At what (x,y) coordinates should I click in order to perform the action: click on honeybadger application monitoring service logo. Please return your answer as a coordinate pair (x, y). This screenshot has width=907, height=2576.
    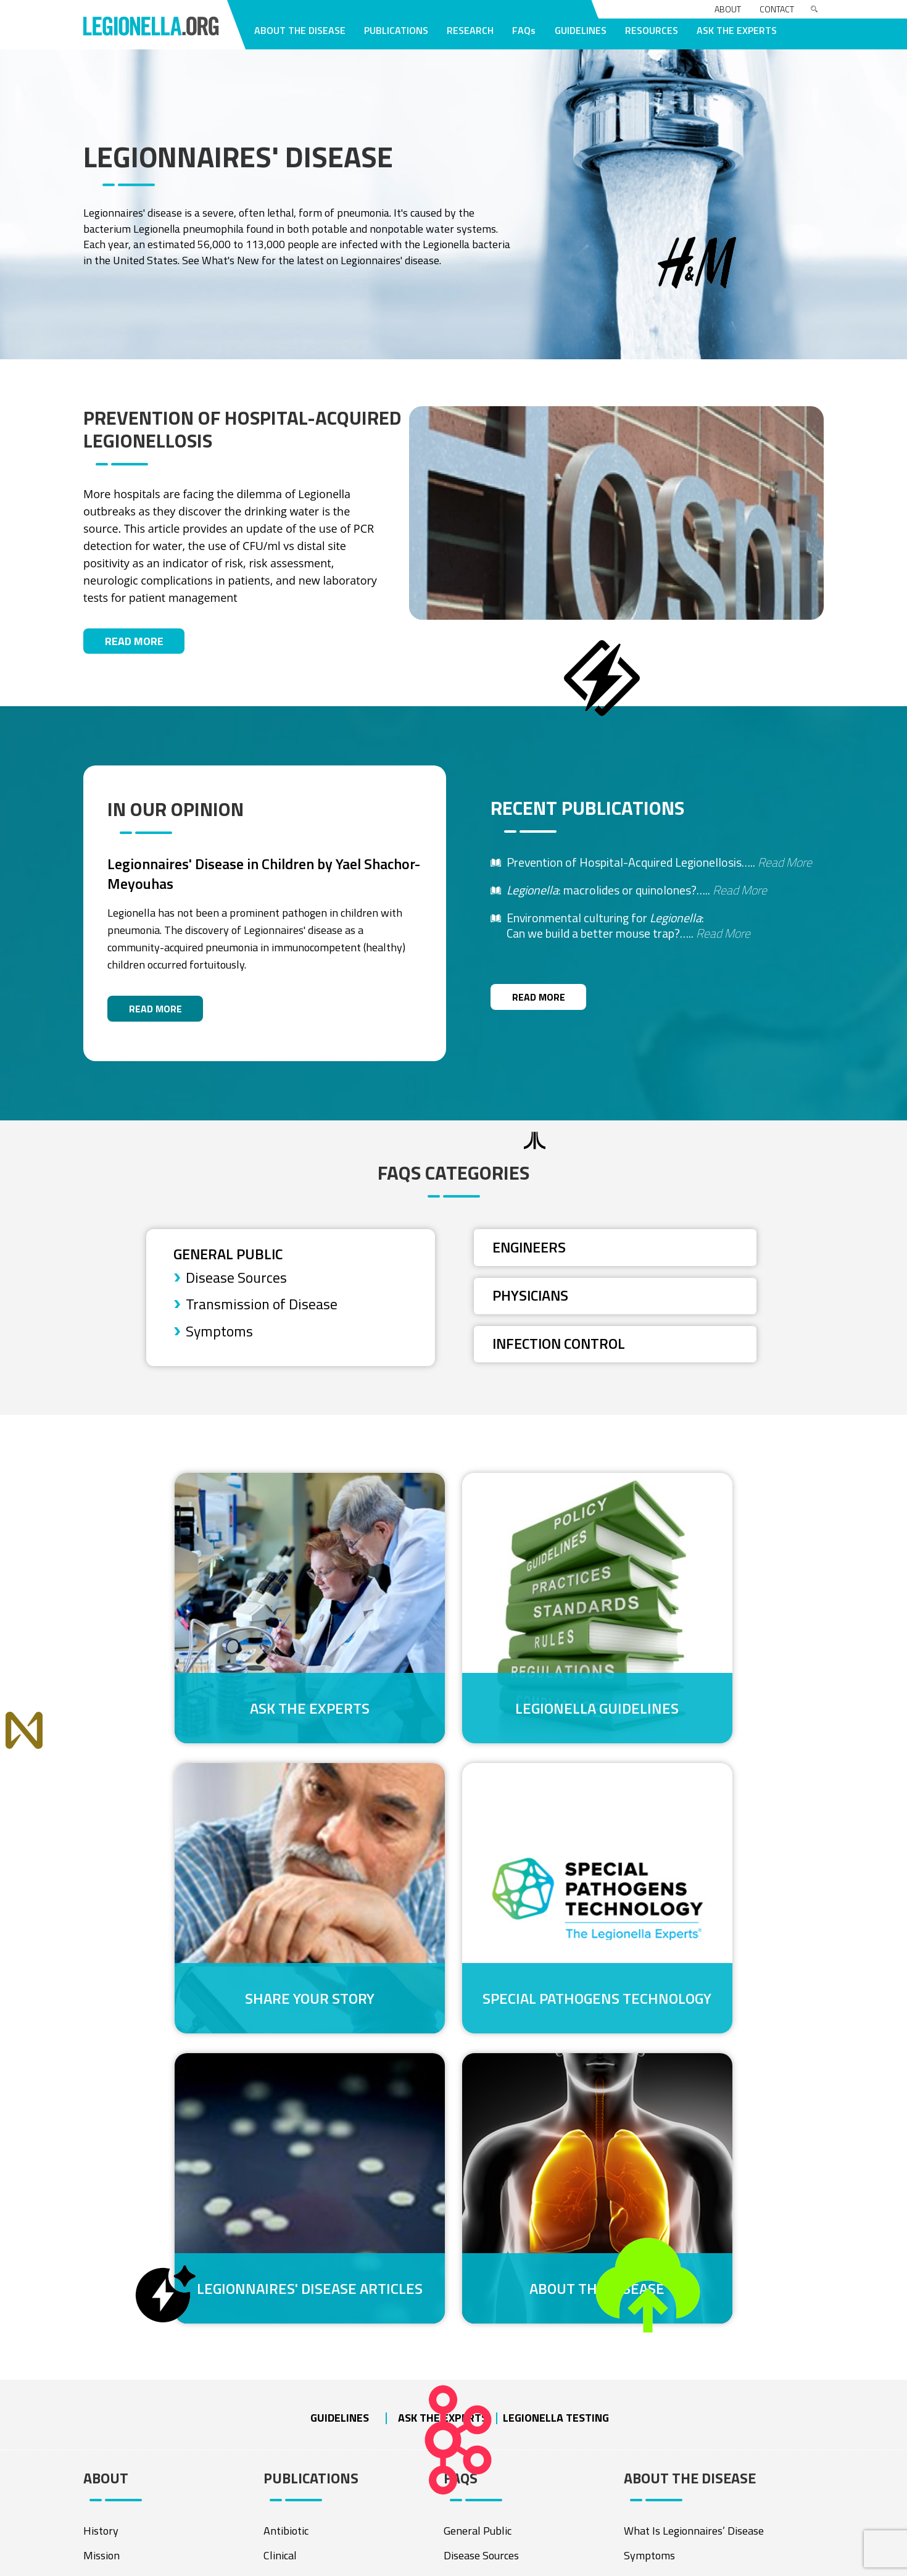
    Looking at the image, I should click on (602, 678).